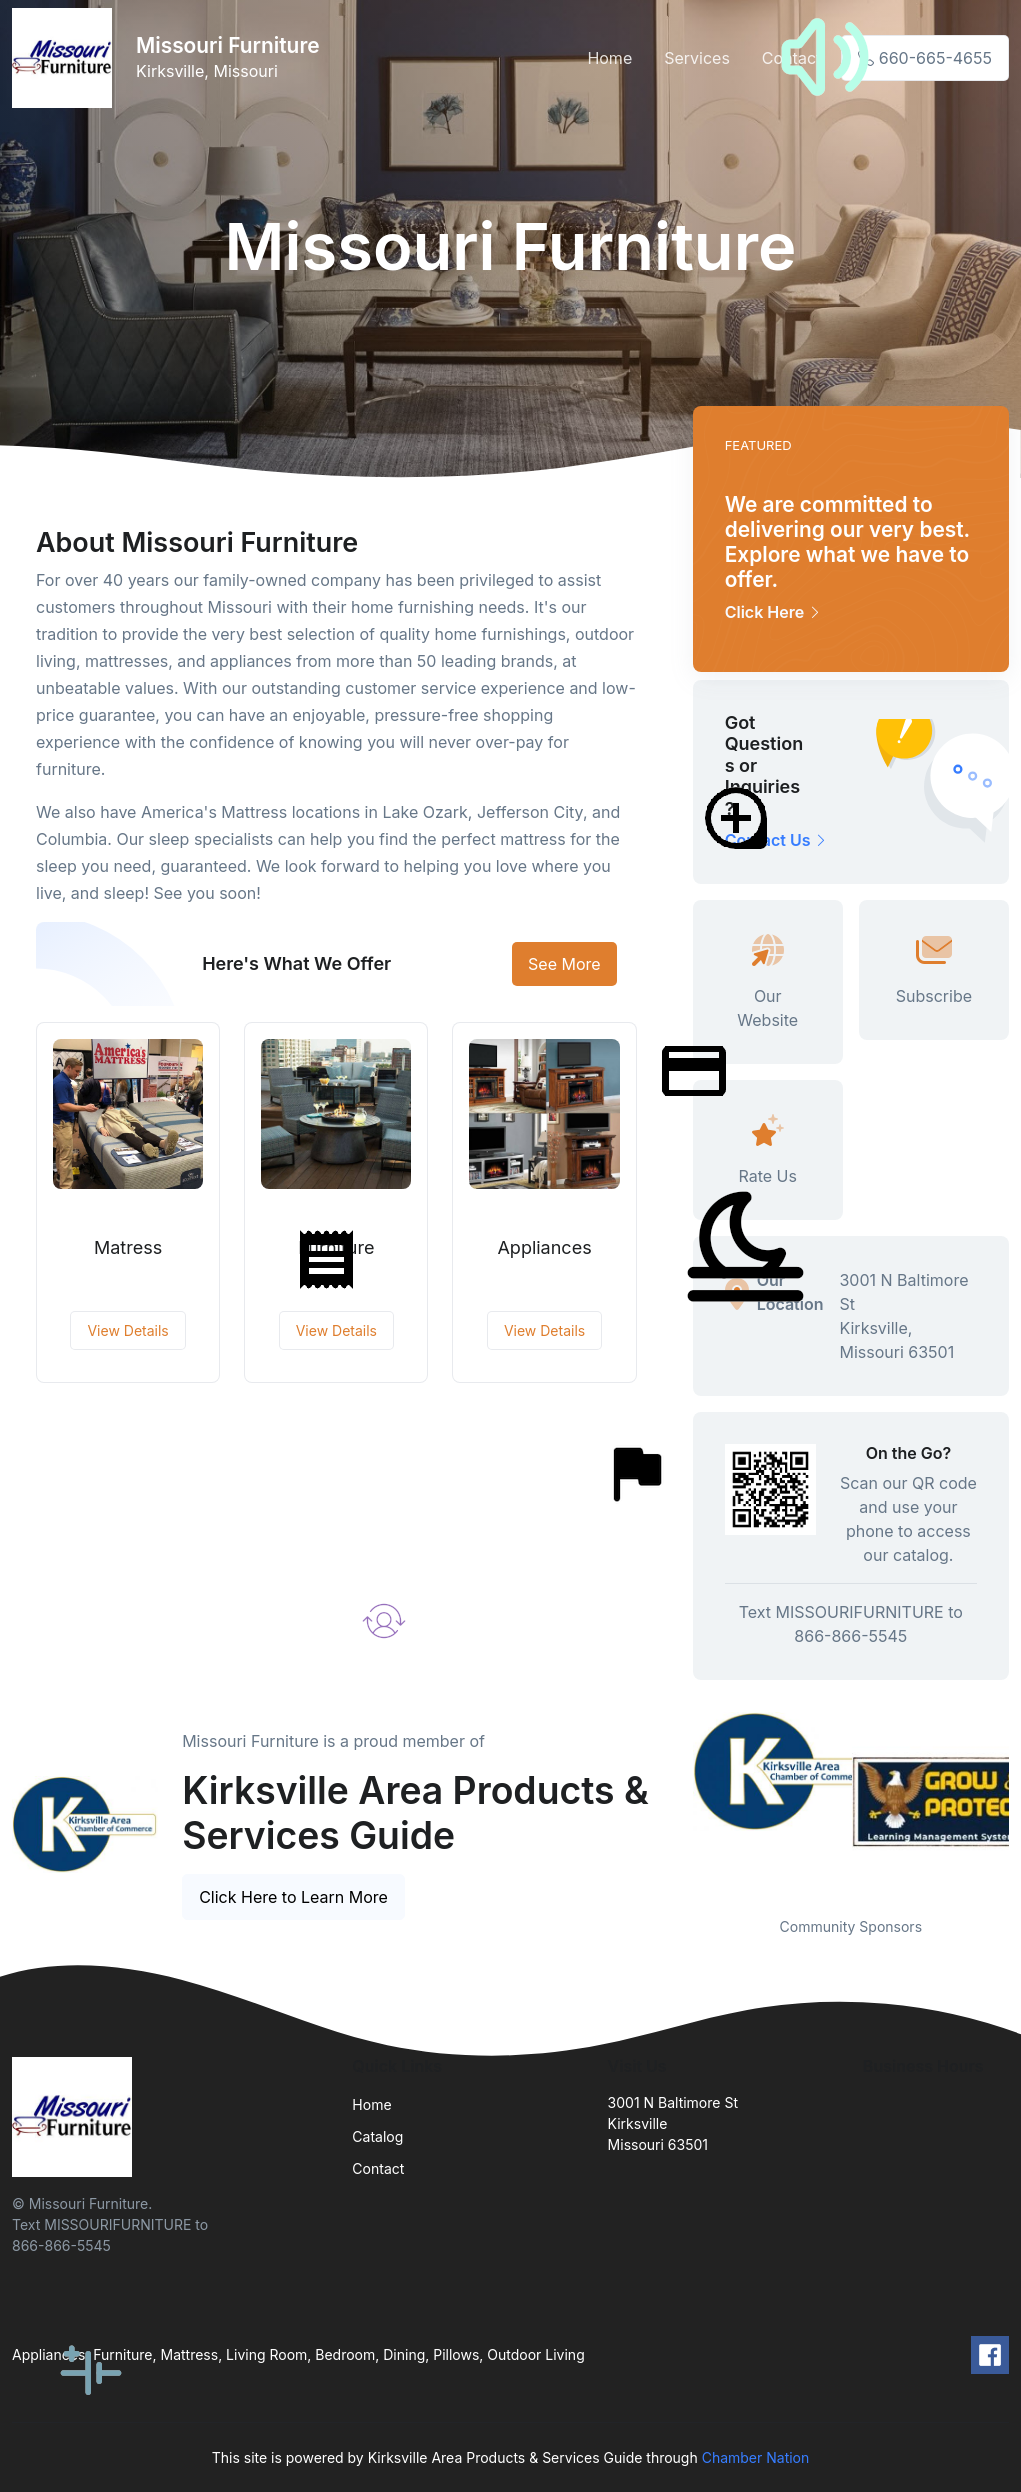  Describe the element at coordinates (825, 57) in the screenshot. I see `adjust audio volume settings` at that location.